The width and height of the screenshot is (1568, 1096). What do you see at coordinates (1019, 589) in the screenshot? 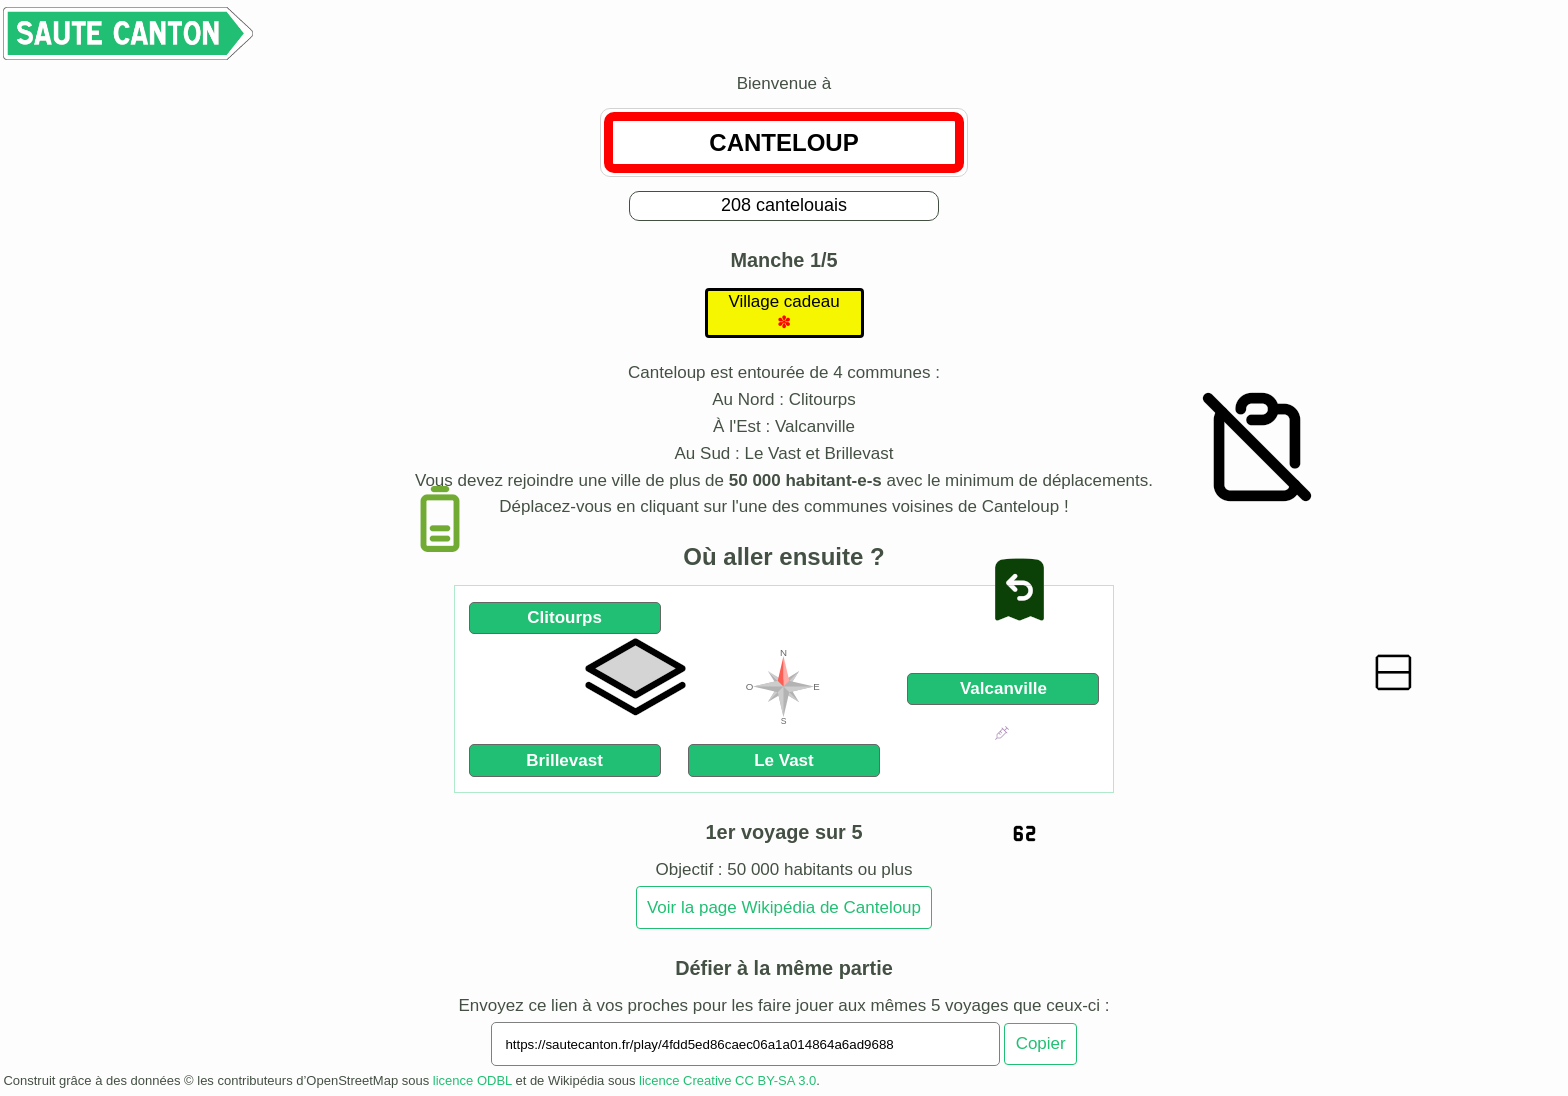
I see `request a refund for a purchase` at bounding box center [1019, 589].